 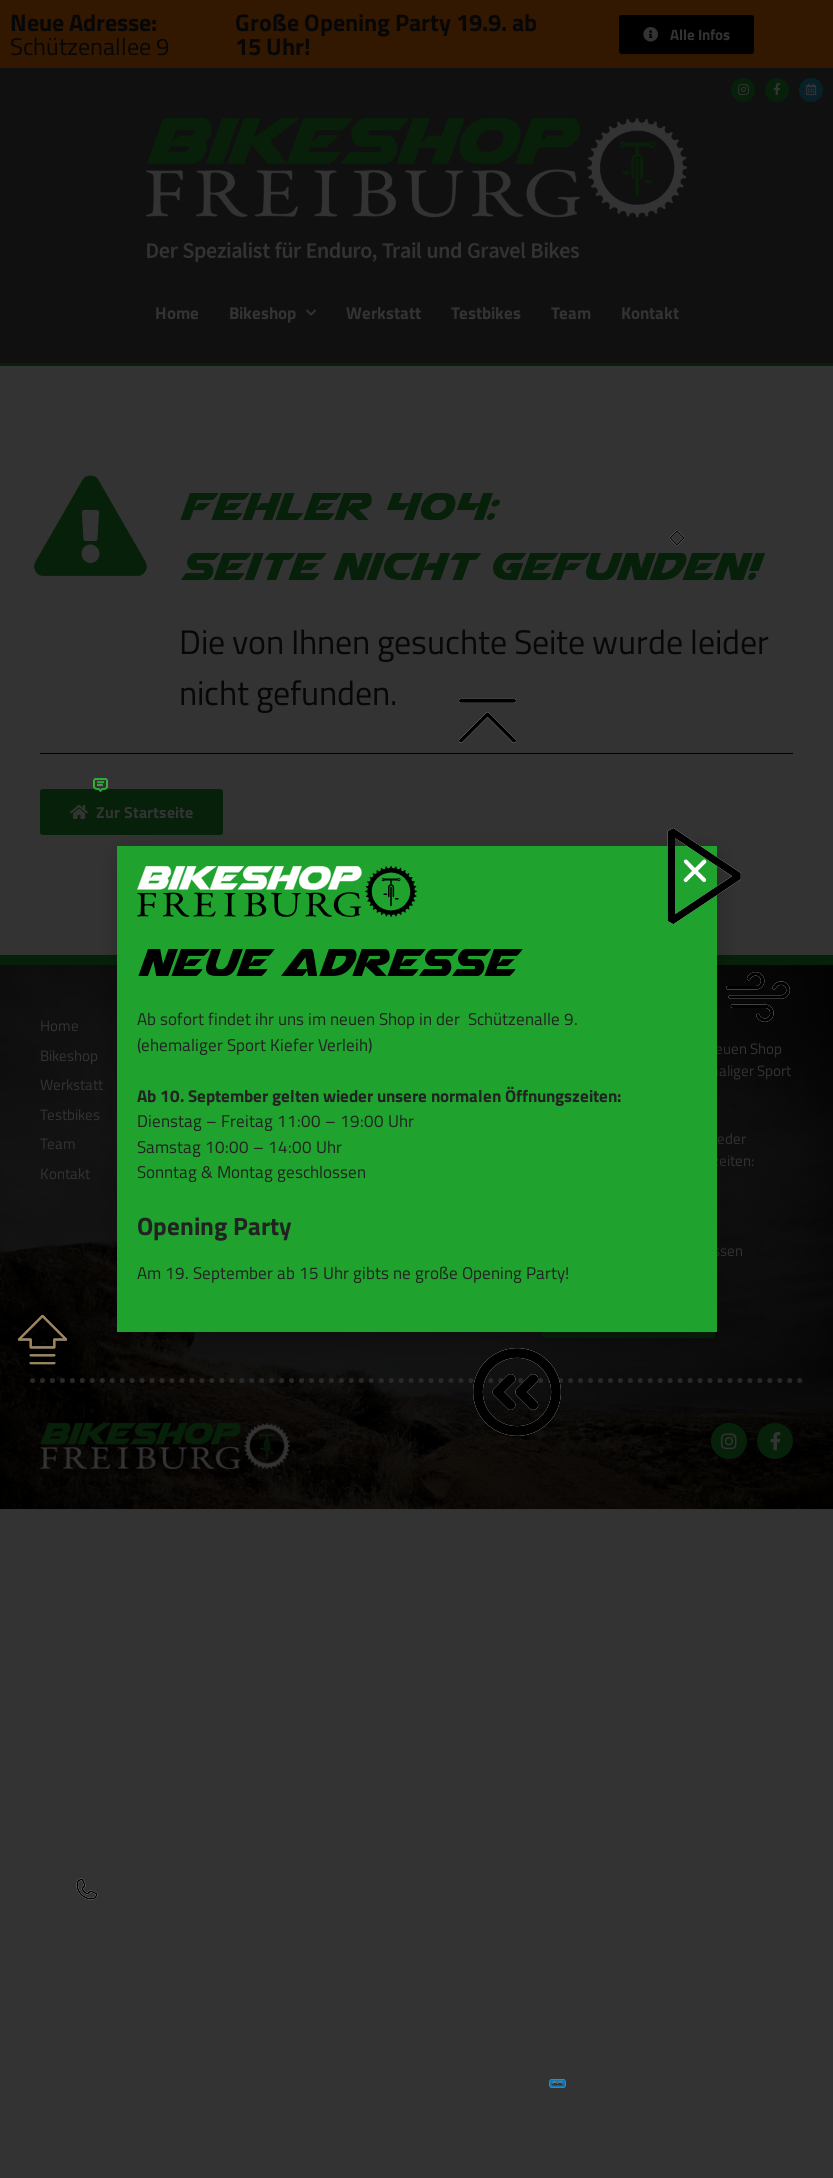 What do you see at coordinates (86, 1889) in the screenshot?
I see `make a phone call` at bounding box center [86, 1889].